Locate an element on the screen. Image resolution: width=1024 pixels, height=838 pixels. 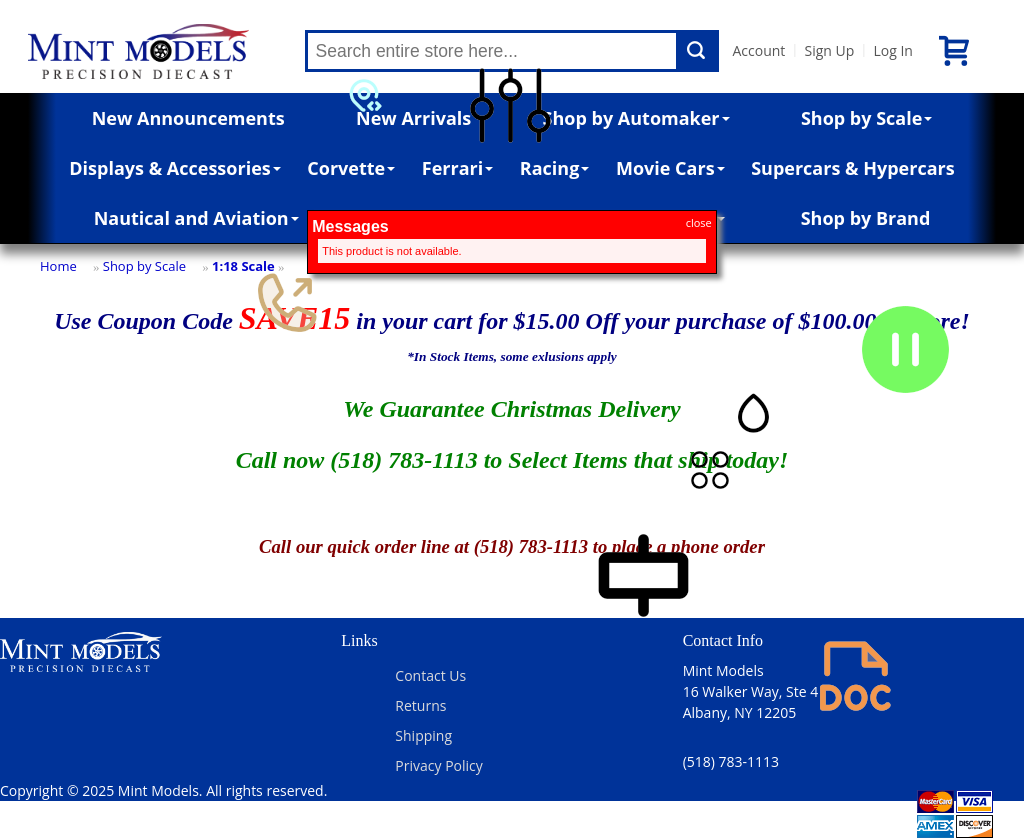
indicates water or liquid-related settings is located at coordinates (753, 414).